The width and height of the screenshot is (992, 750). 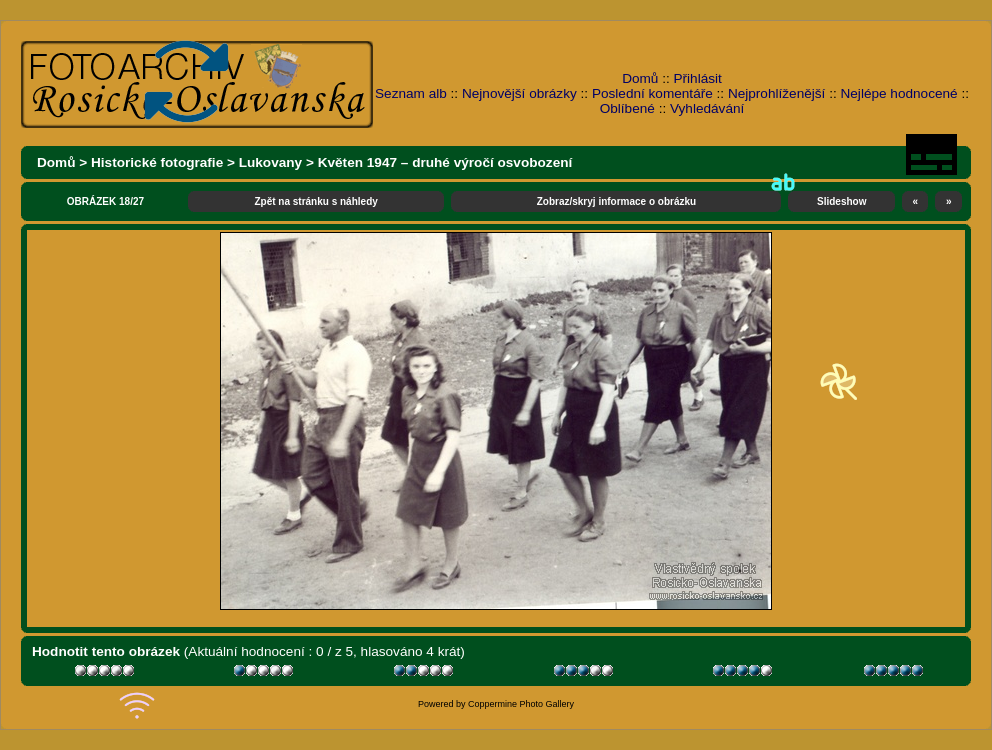 What do you see at coordinates (137, 705) in the screenshot?
I see `strong wifi signal strength` at bounding box center [137, 705].